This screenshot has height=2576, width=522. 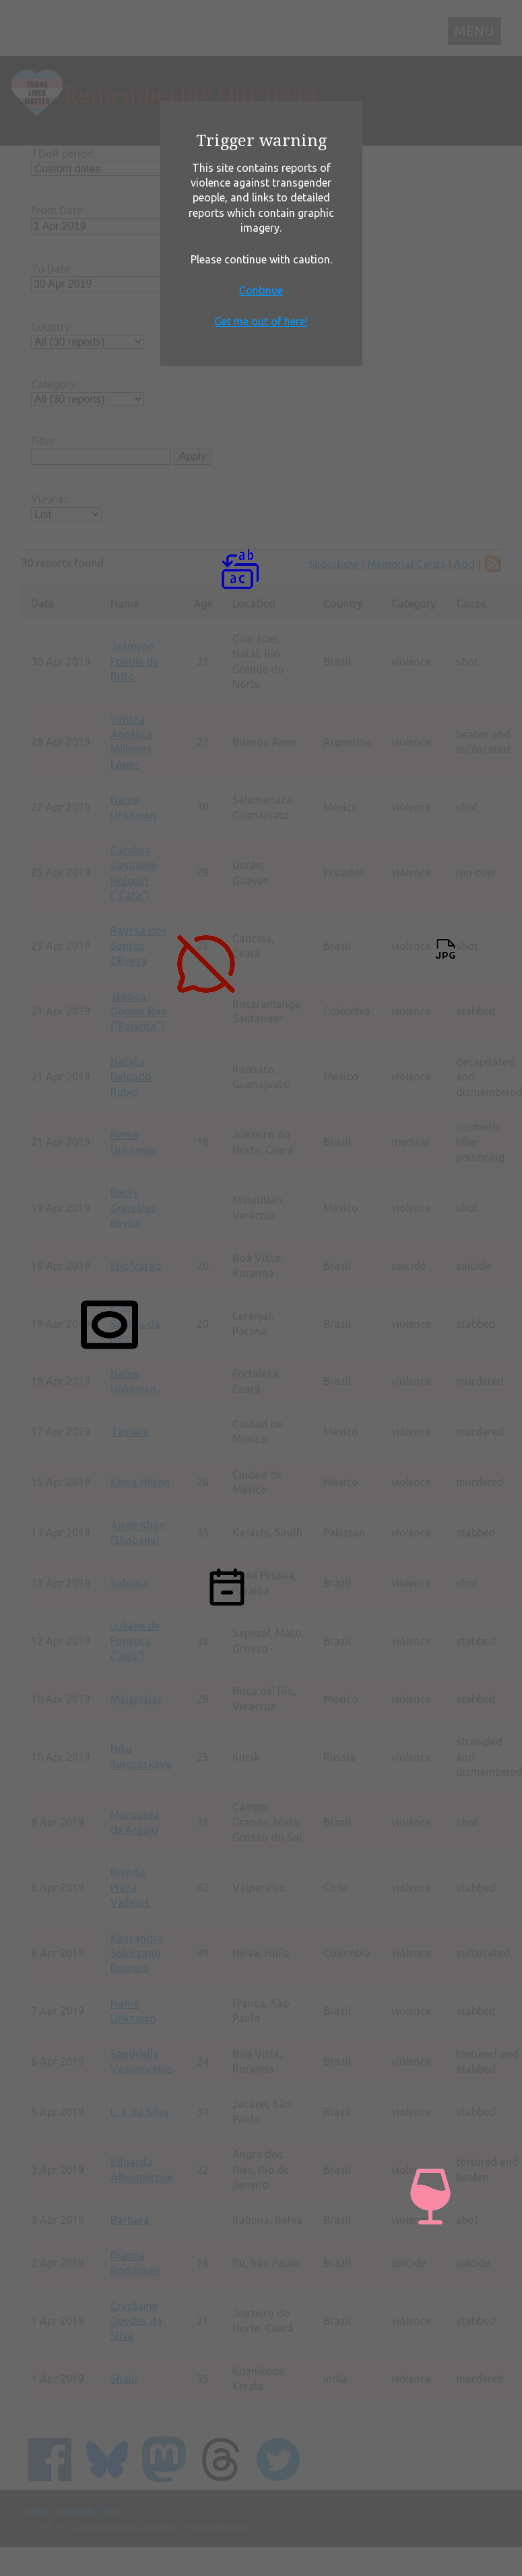 I want to click on apply vignette effect to photo, so click(x=109, y=1324).